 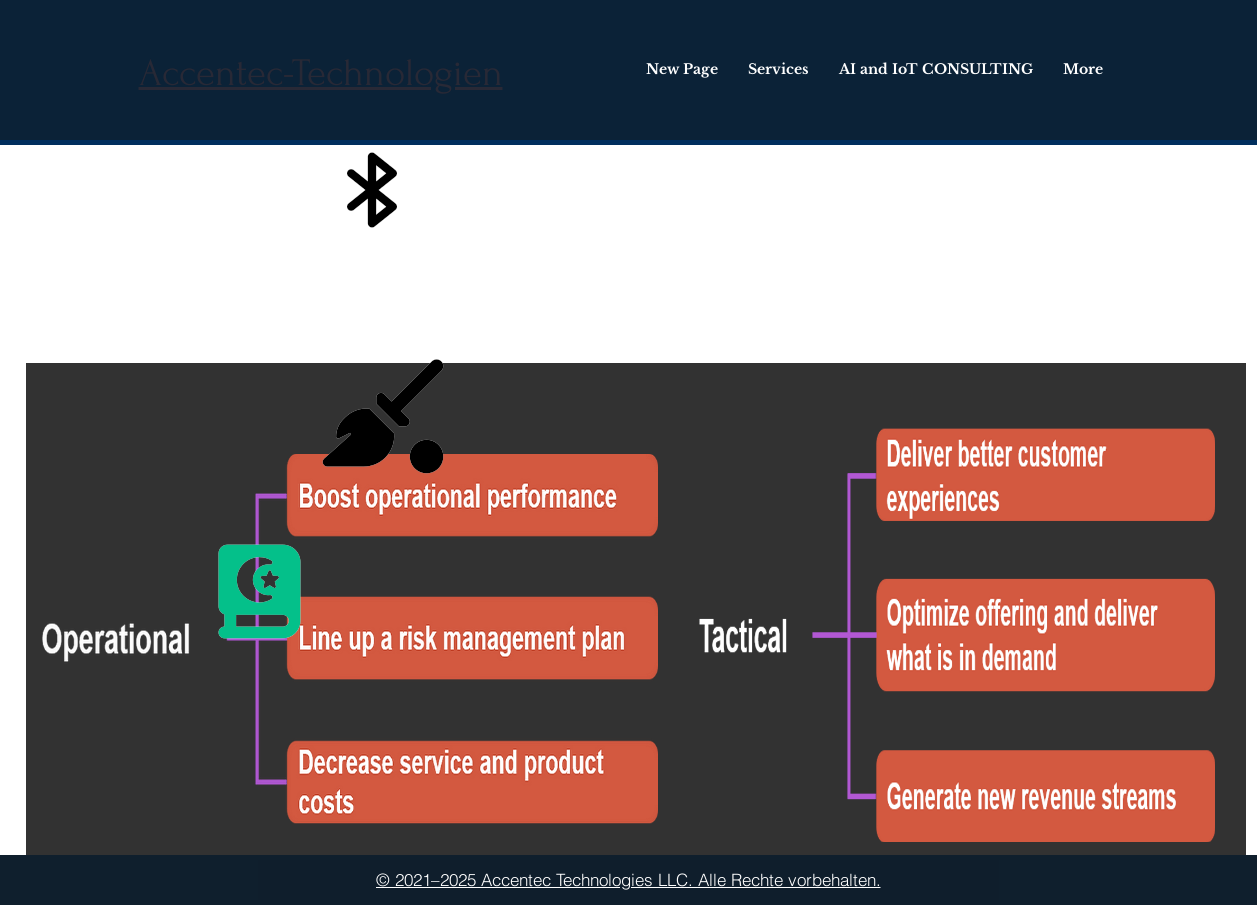 I want to click on access quran or islamic religious texts, so click(x=259, y=591).